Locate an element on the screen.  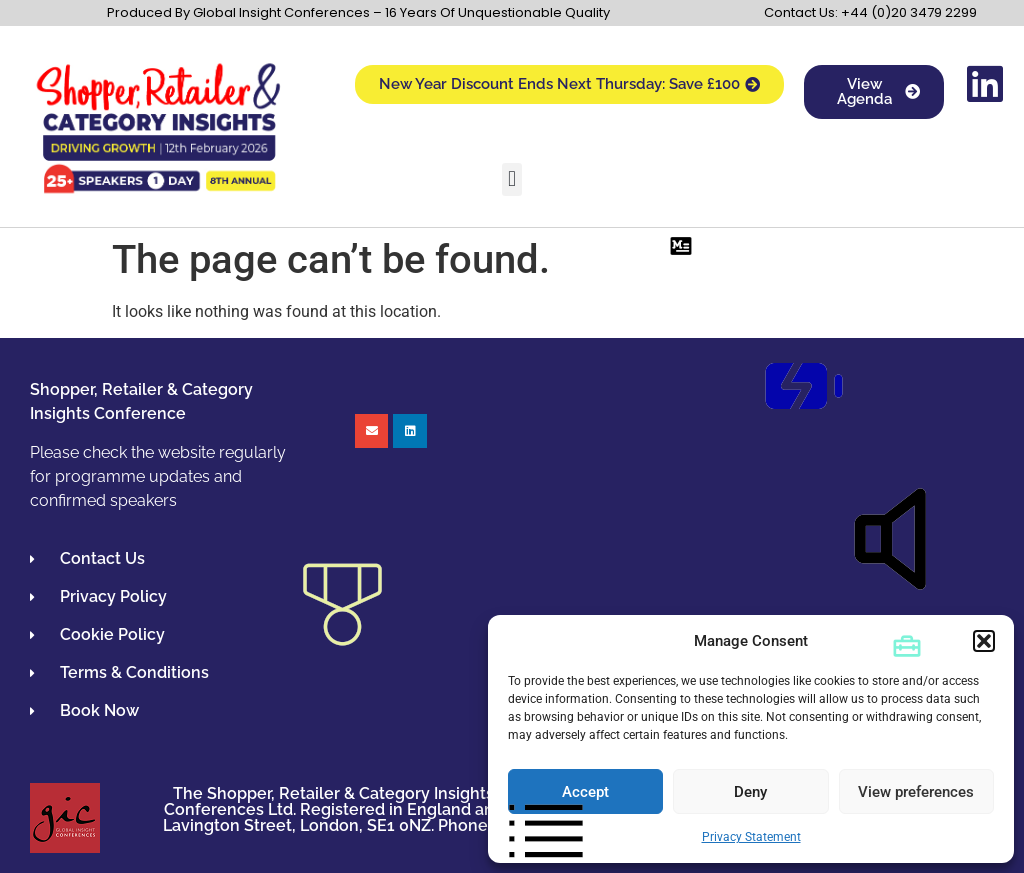
view achievements or awards is located at coordinates (342, 599).